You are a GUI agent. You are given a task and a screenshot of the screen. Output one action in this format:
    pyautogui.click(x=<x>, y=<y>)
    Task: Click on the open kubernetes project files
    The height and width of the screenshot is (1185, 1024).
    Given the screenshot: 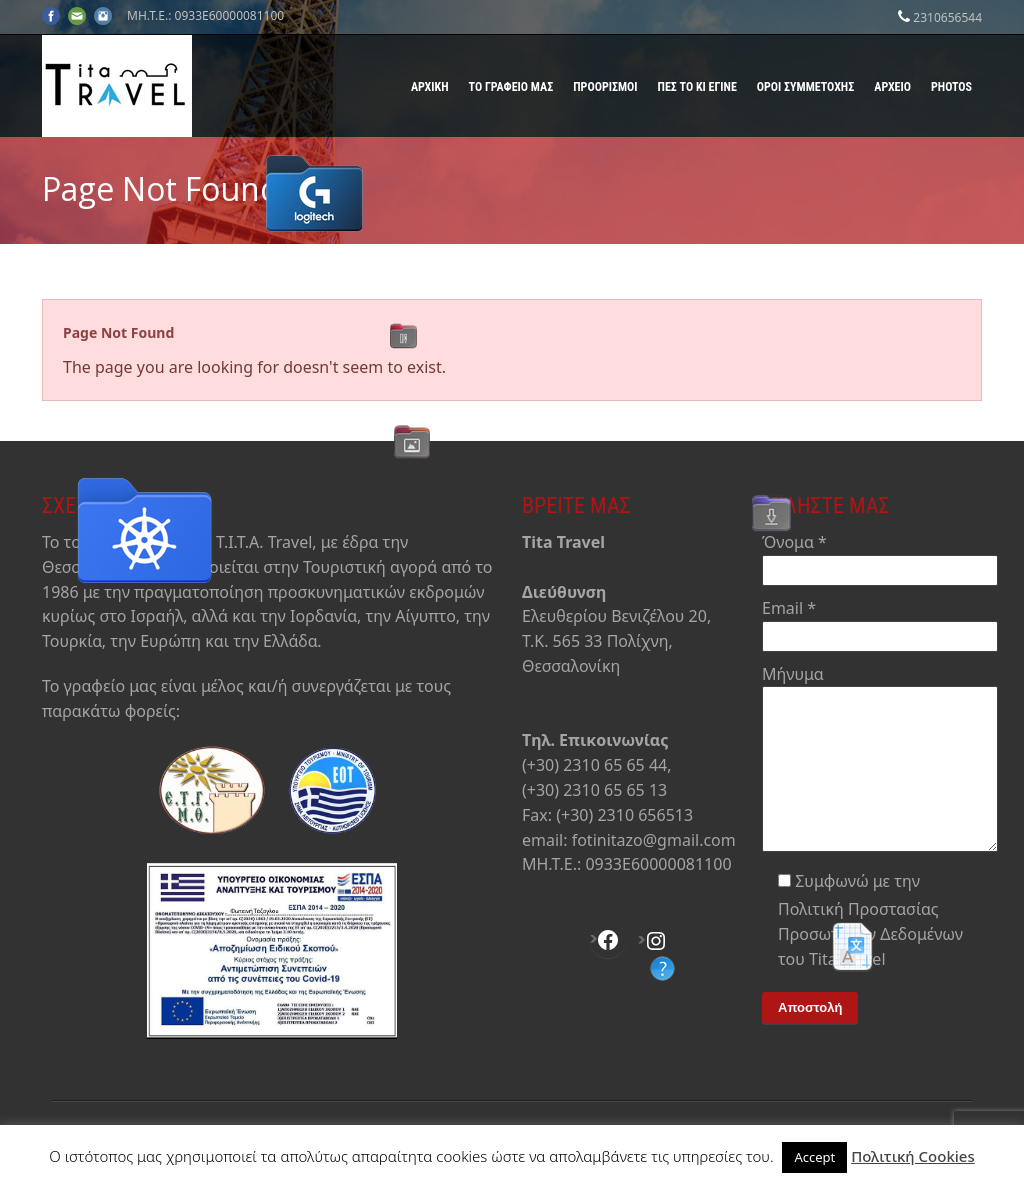 What is the action you would take?
    pyautogui.click(x=144, y=534)
    